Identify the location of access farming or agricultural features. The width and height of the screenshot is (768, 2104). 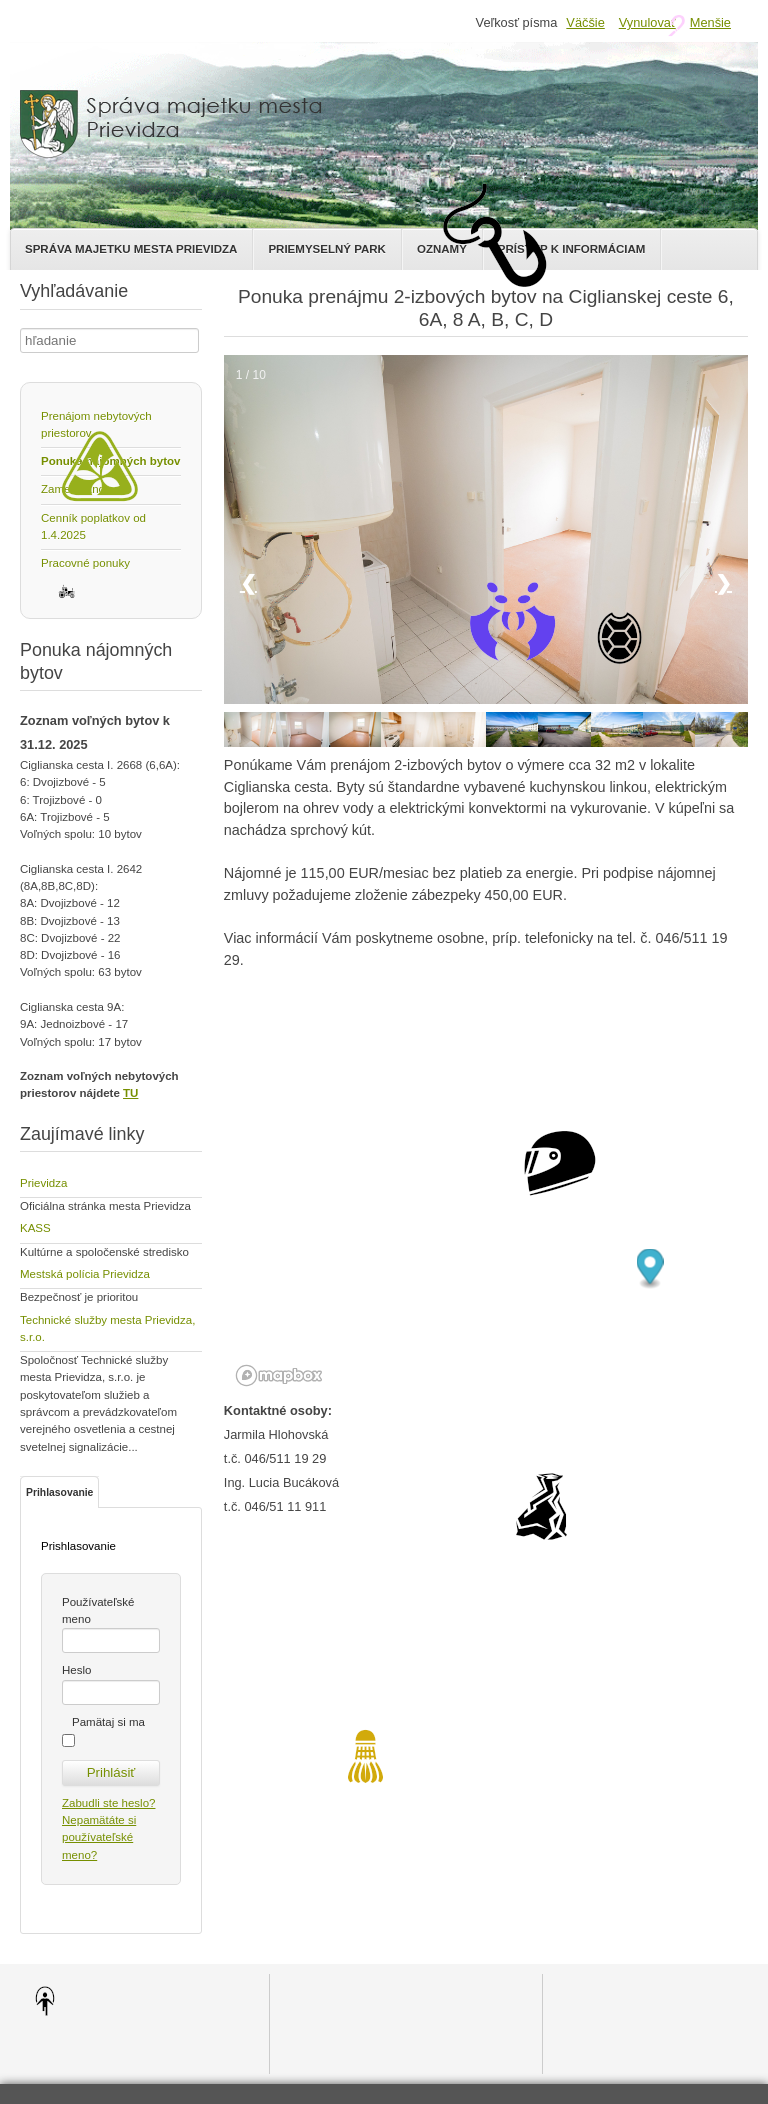
(66, 591).